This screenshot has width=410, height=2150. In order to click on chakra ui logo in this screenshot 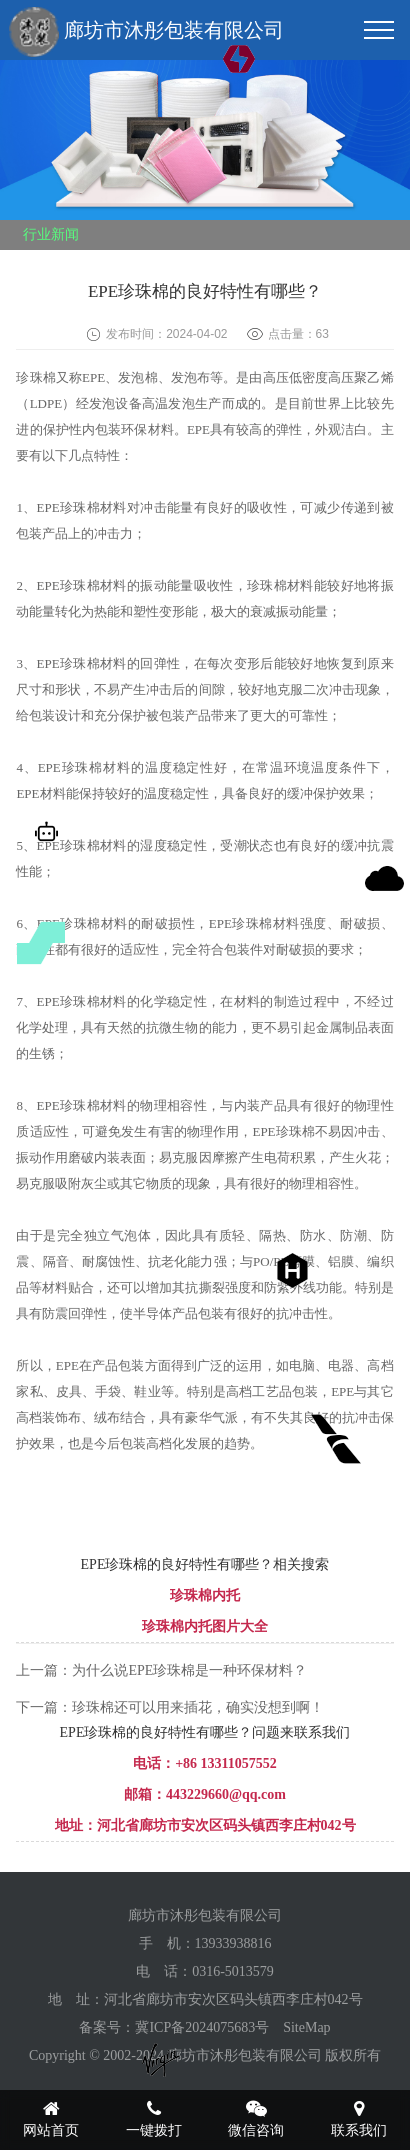, I will do `click(239, 59)`.